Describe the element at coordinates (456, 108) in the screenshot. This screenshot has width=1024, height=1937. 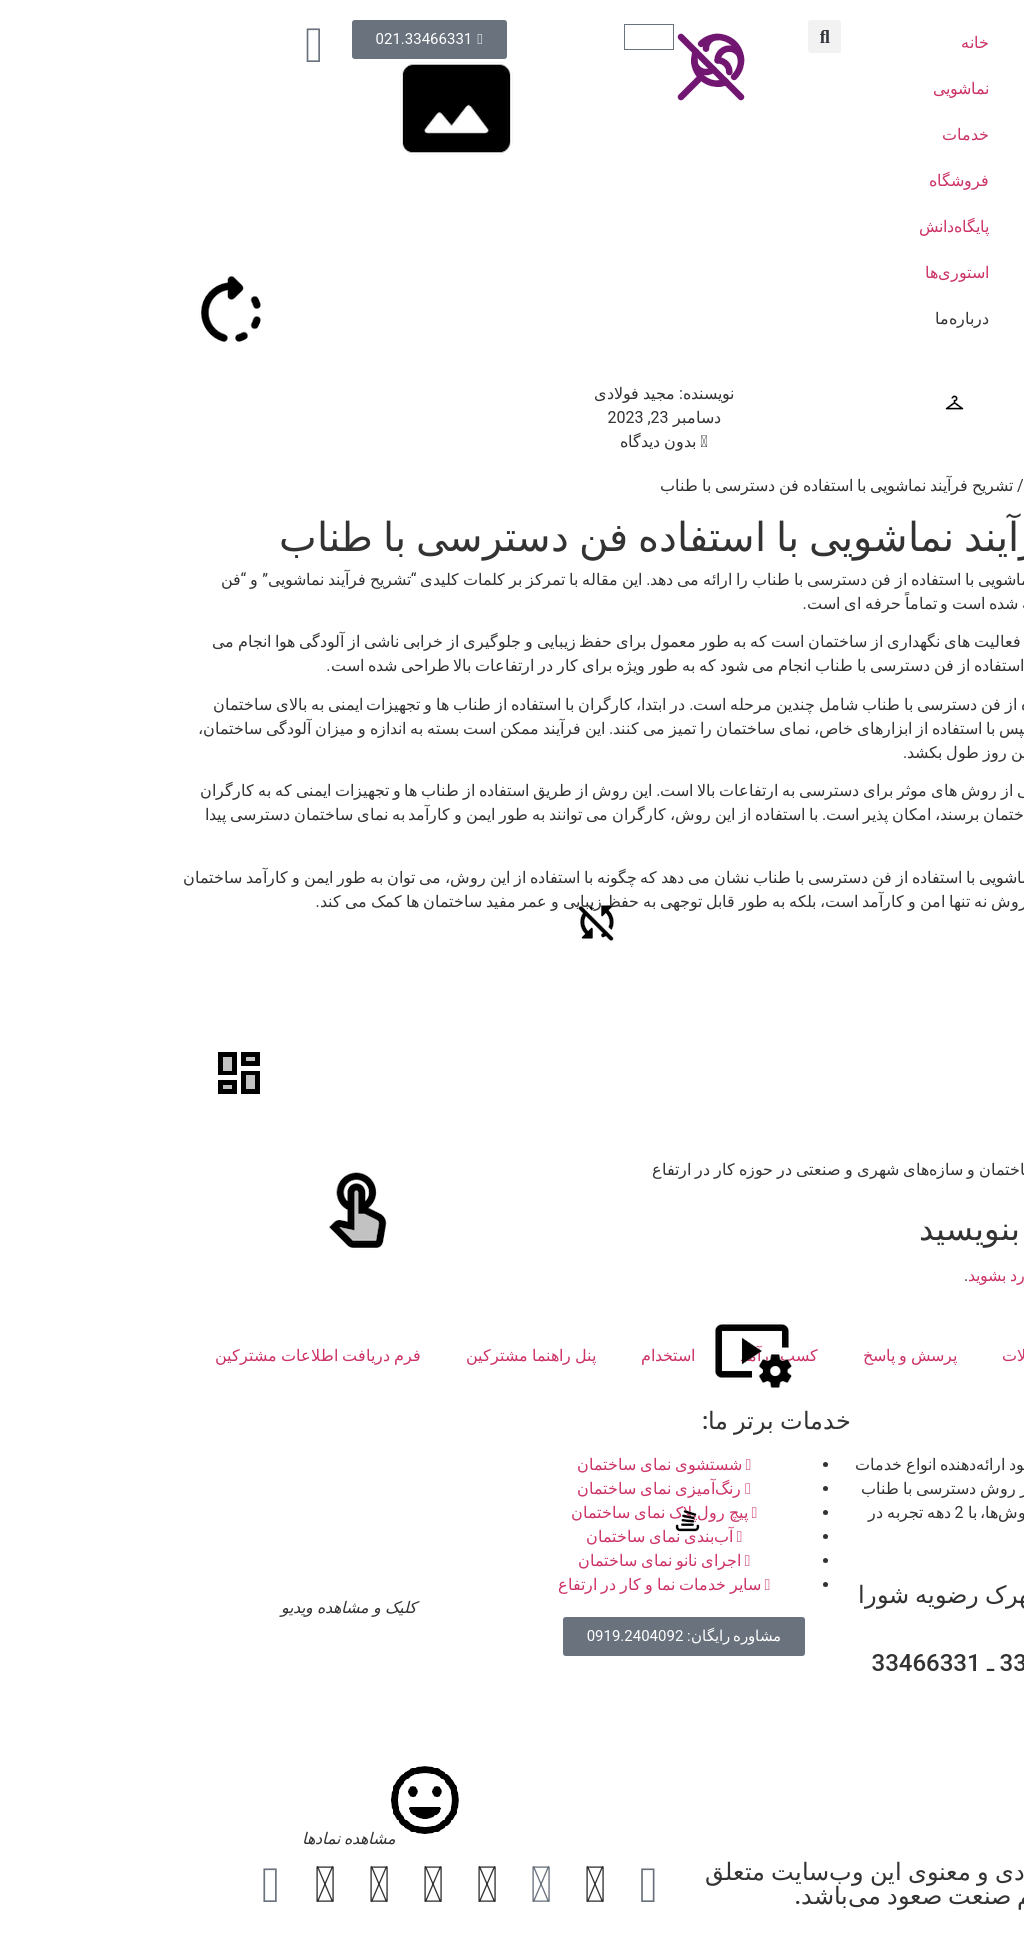
I see `view image at actual size` at that location.